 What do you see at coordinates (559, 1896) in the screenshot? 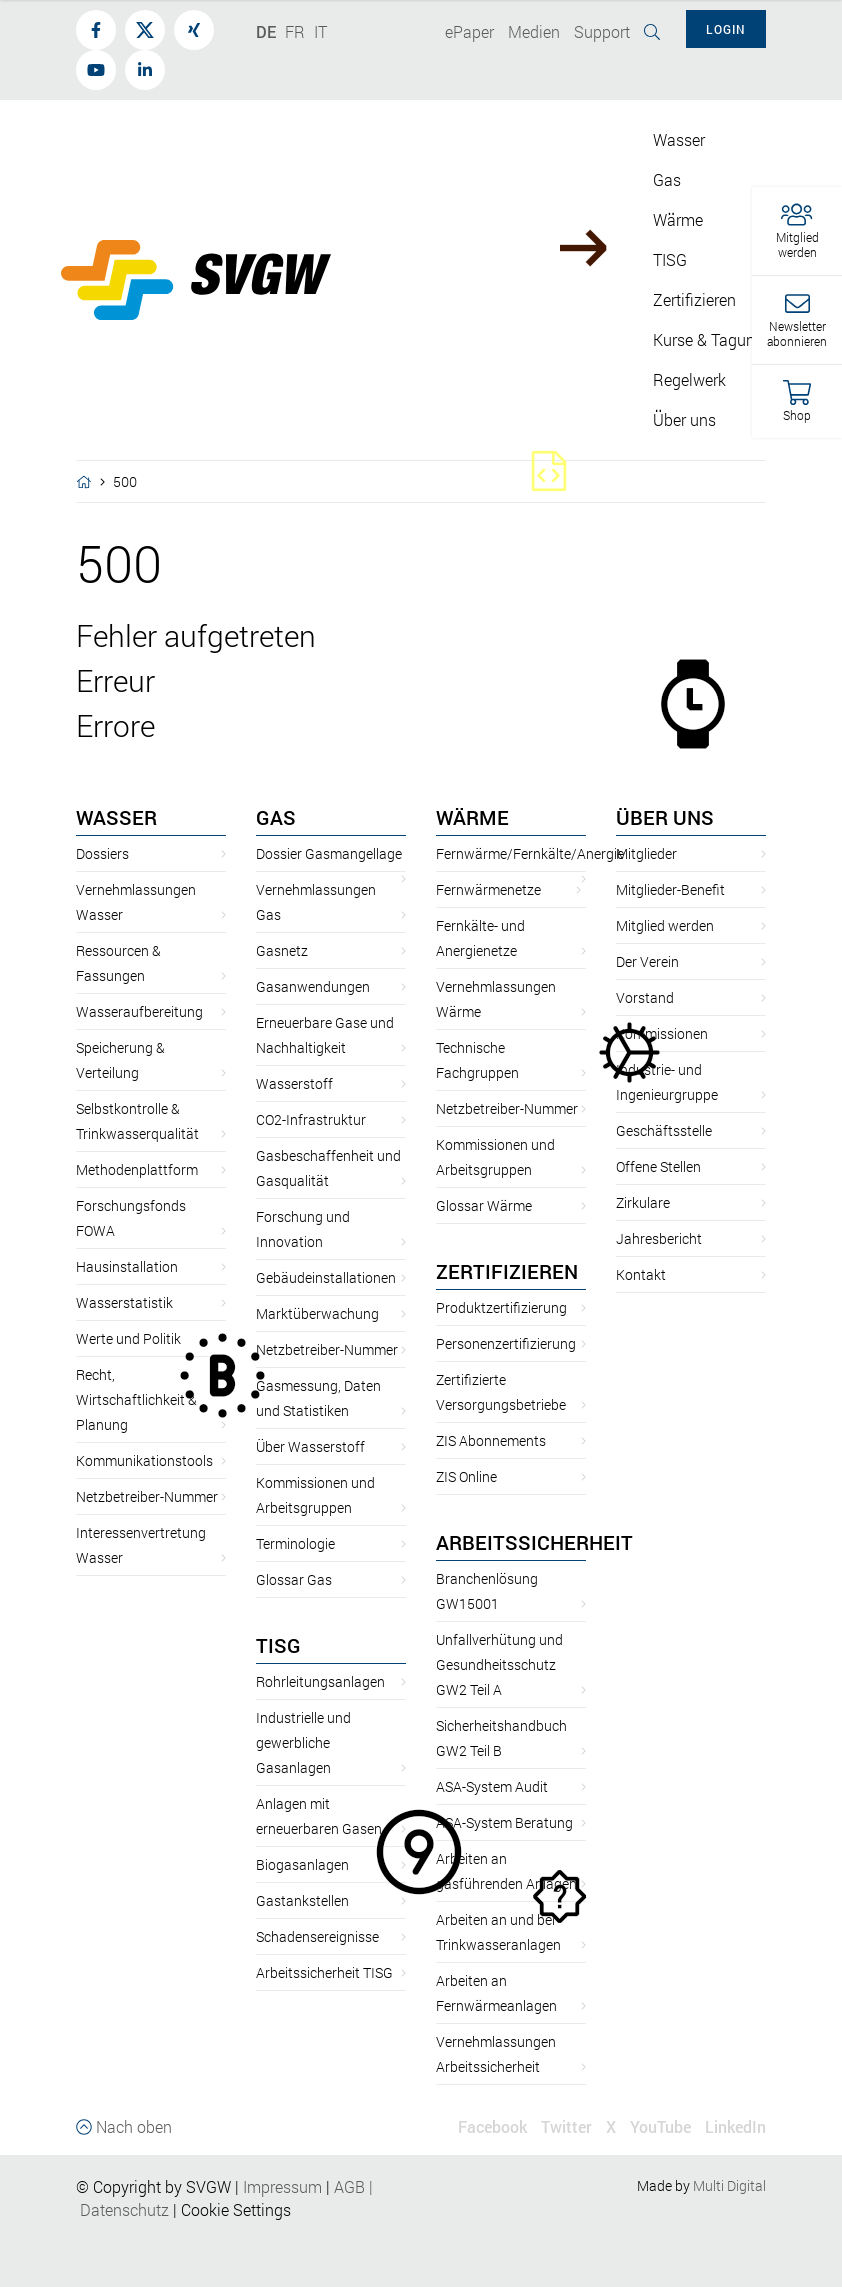
I see `indicates unverified or unknown status` at bounding box center [559, 1896].